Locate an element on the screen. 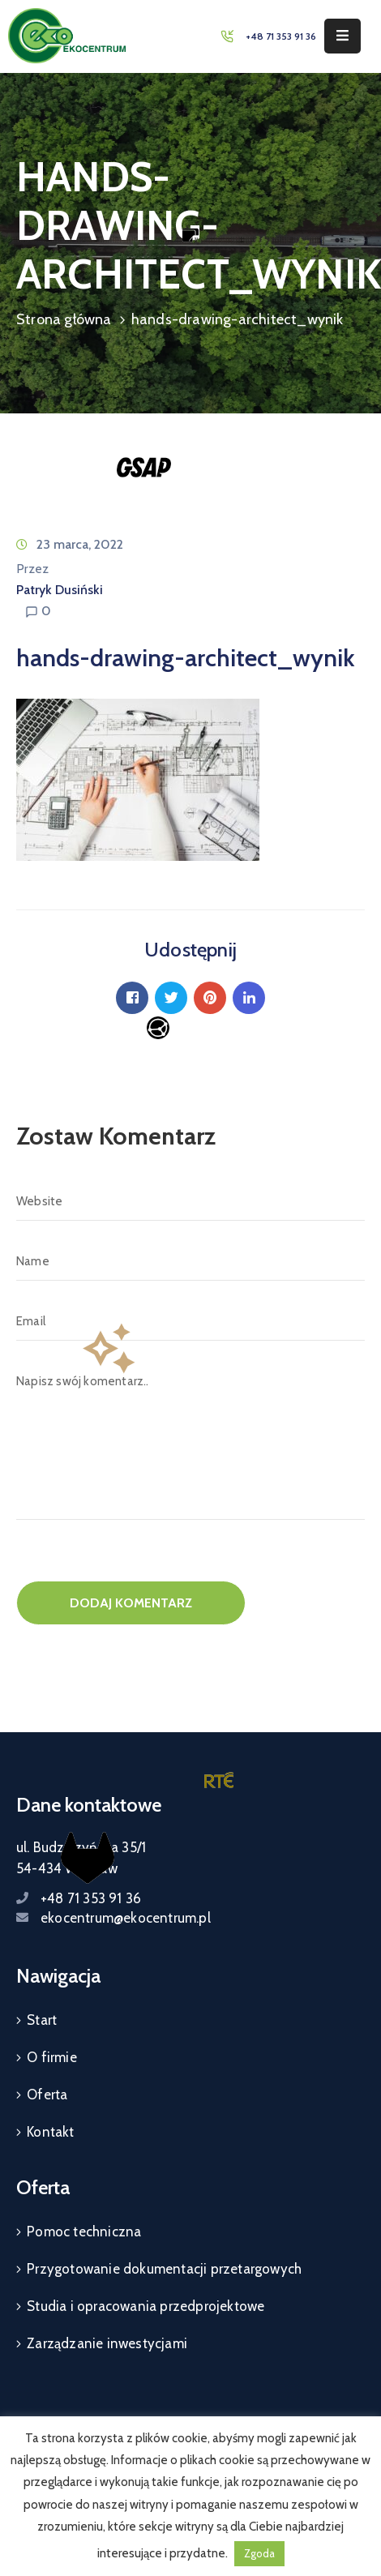 Image resolution: width=381 pixels, height=2576 pixels. open syncthing file synchronization app is located at coordinates (158, 1028).